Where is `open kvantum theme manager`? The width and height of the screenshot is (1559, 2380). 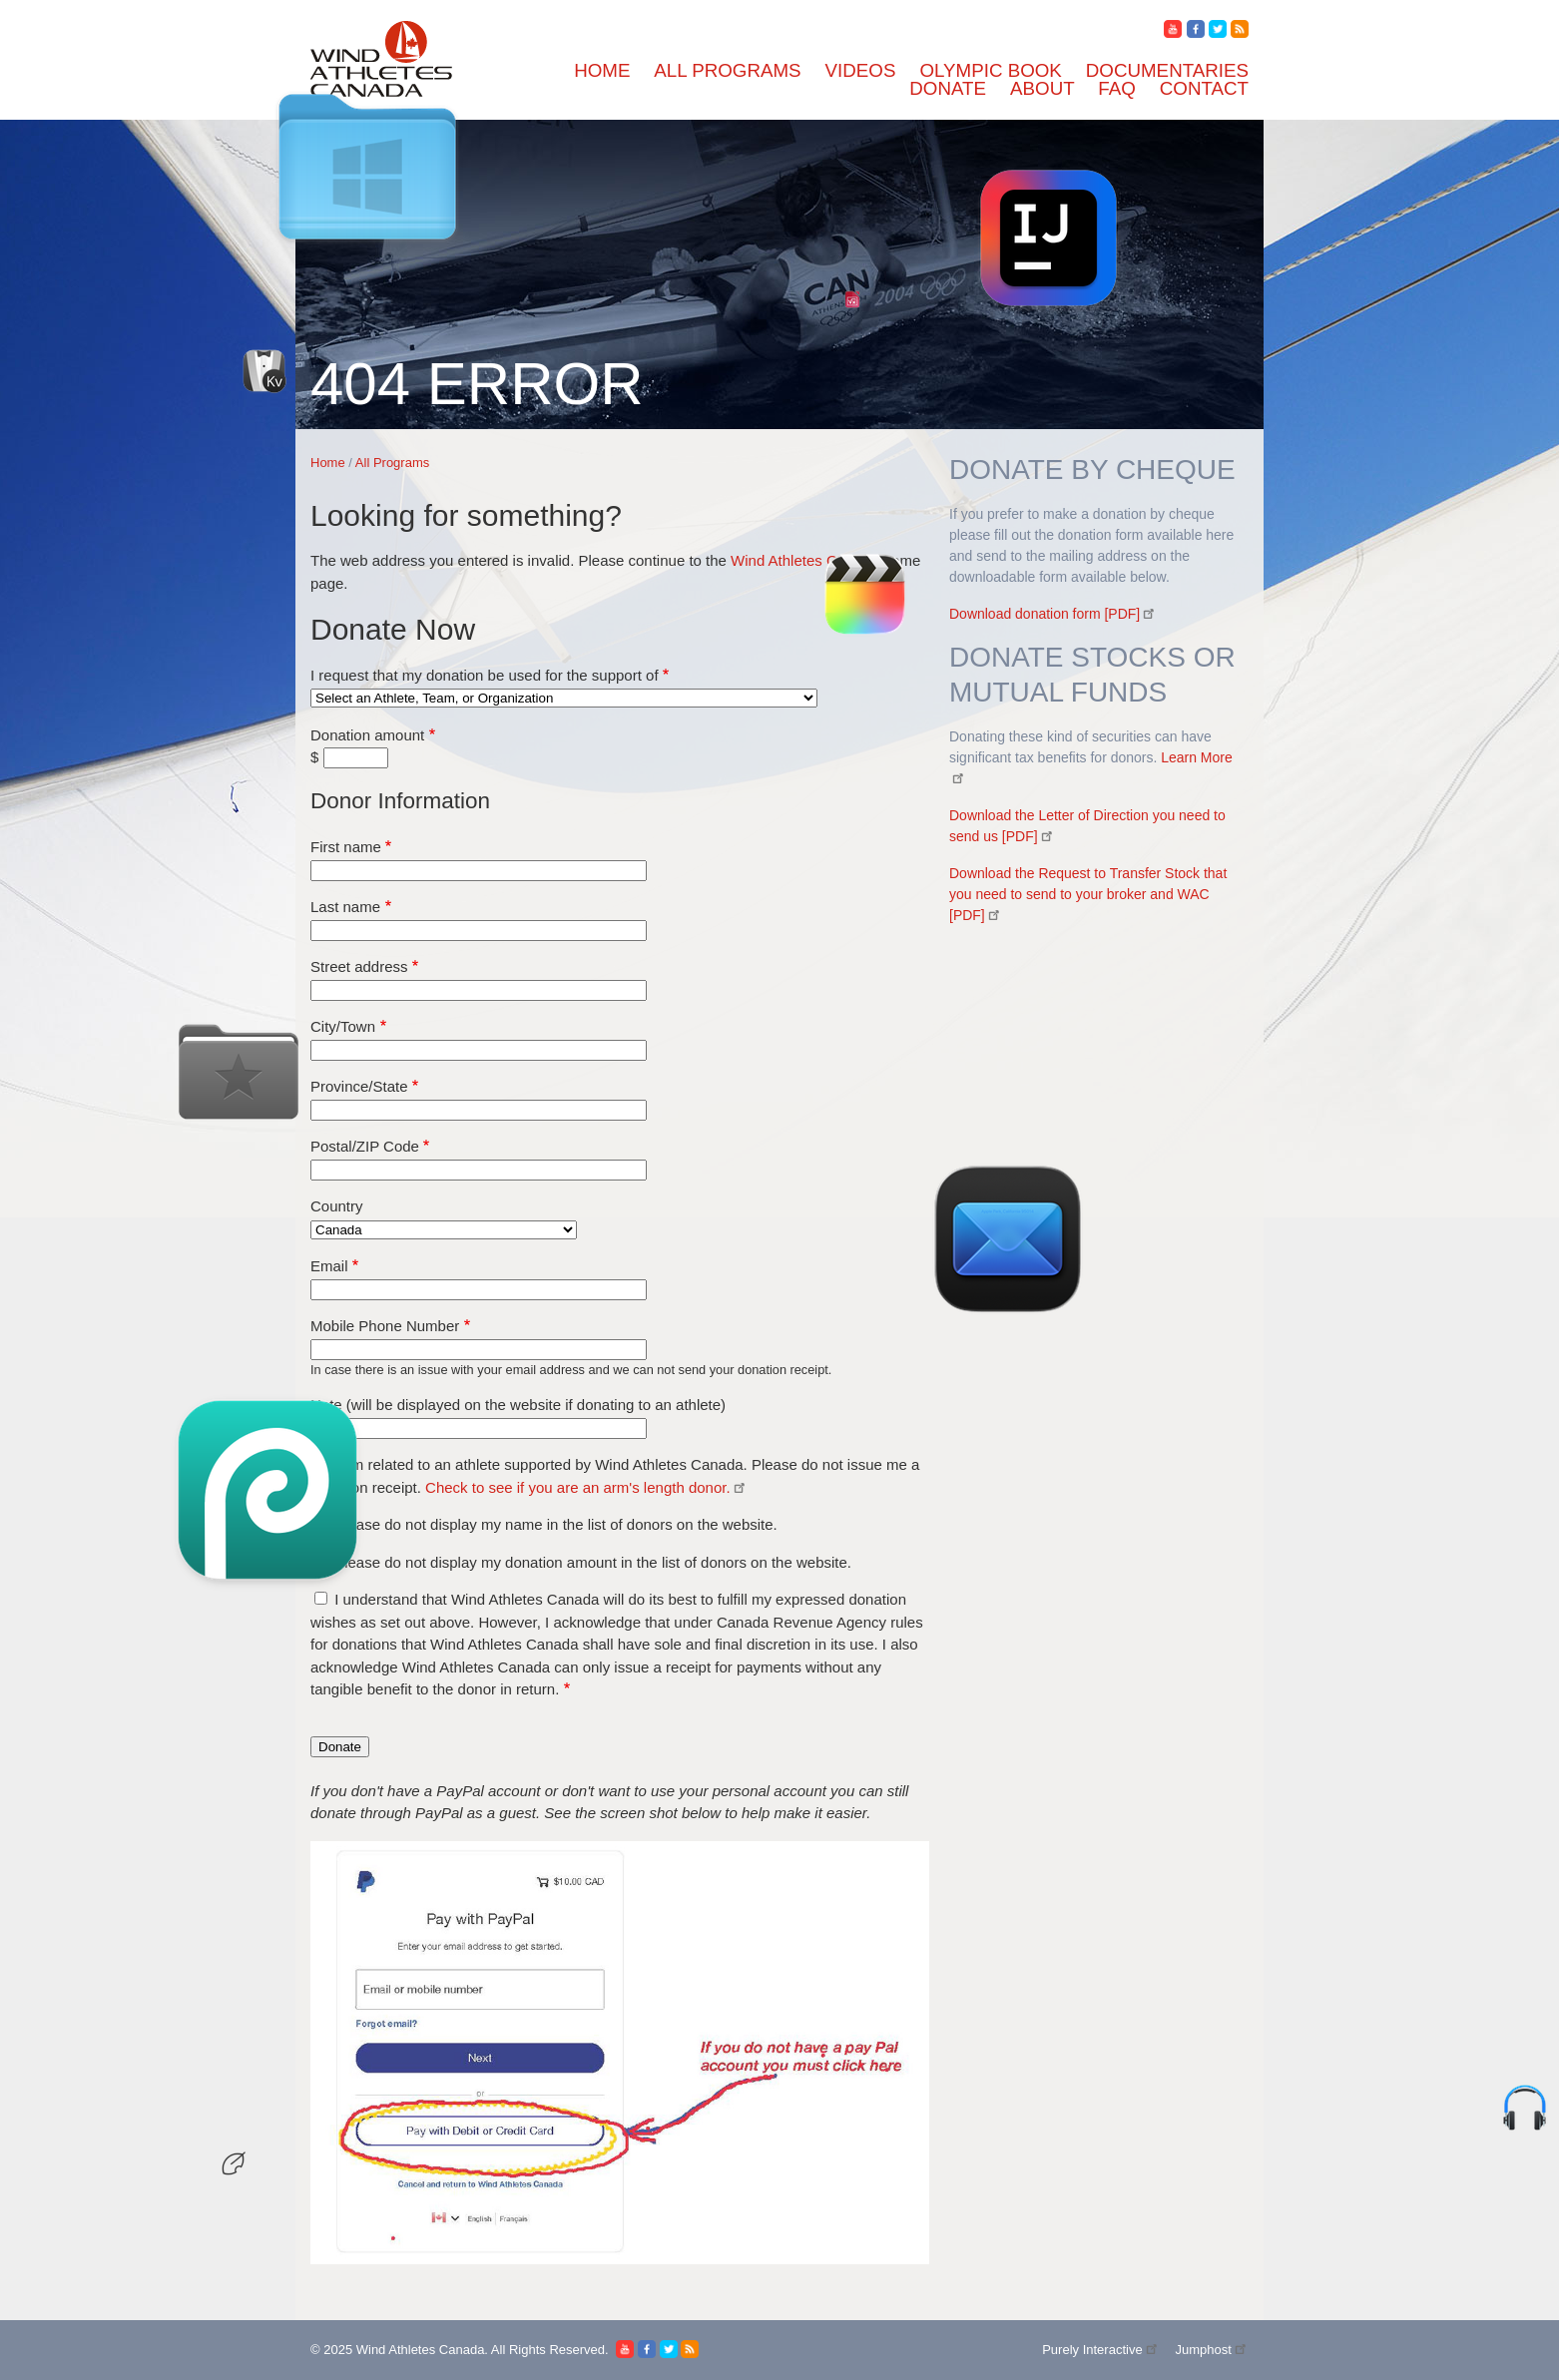
open kvantum theme manager is located at coordinates (263, 370).